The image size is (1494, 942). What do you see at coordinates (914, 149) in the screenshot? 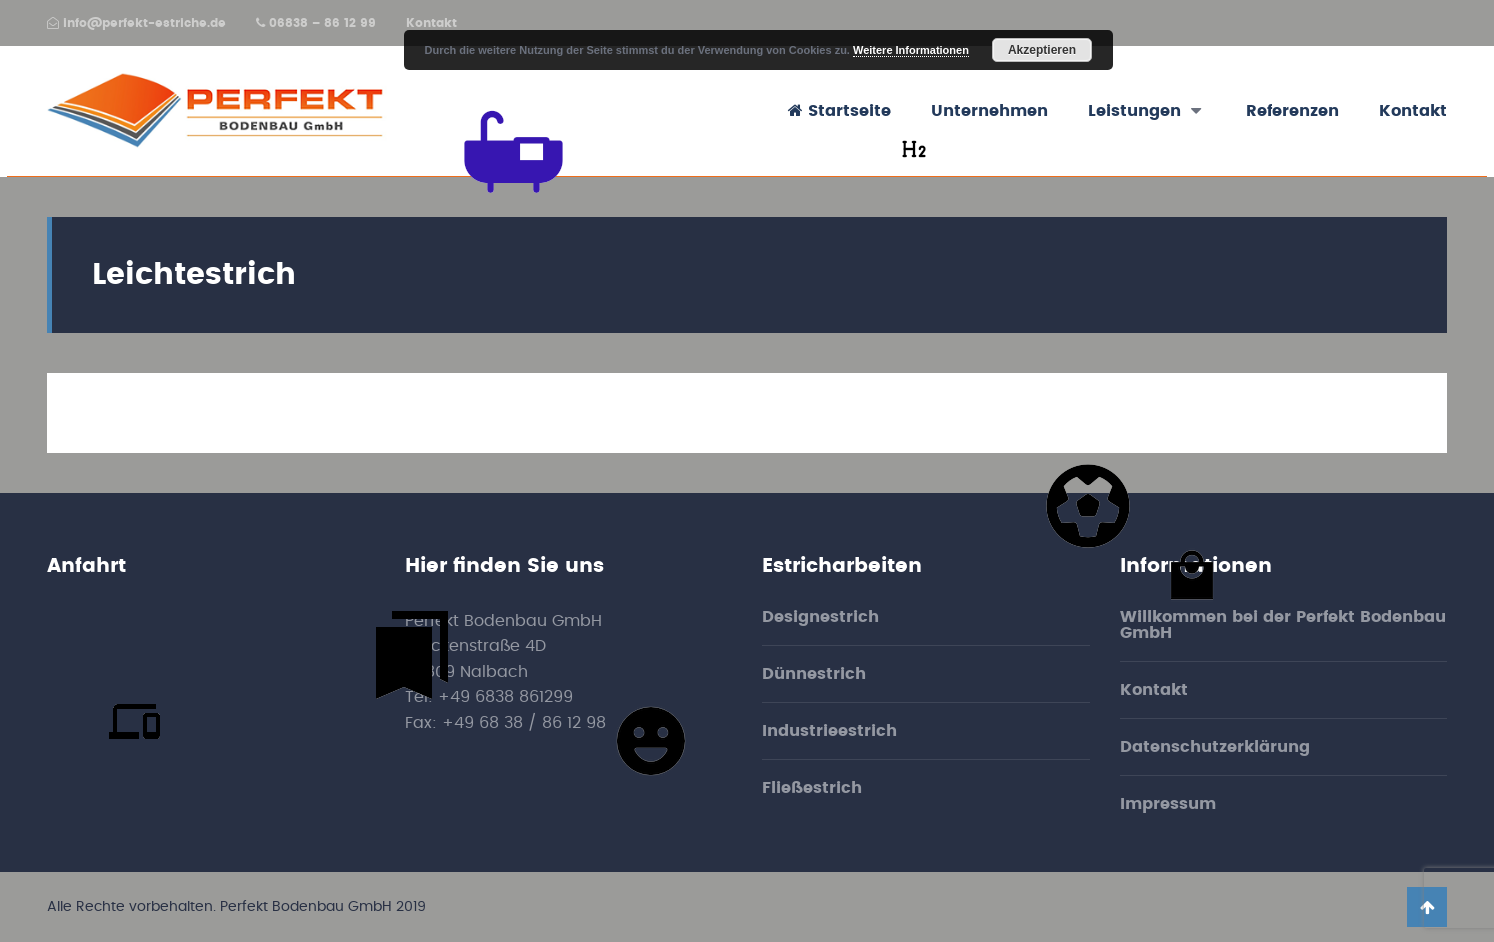
I see `format text as heading level 2` at bounding box center [914, 149].